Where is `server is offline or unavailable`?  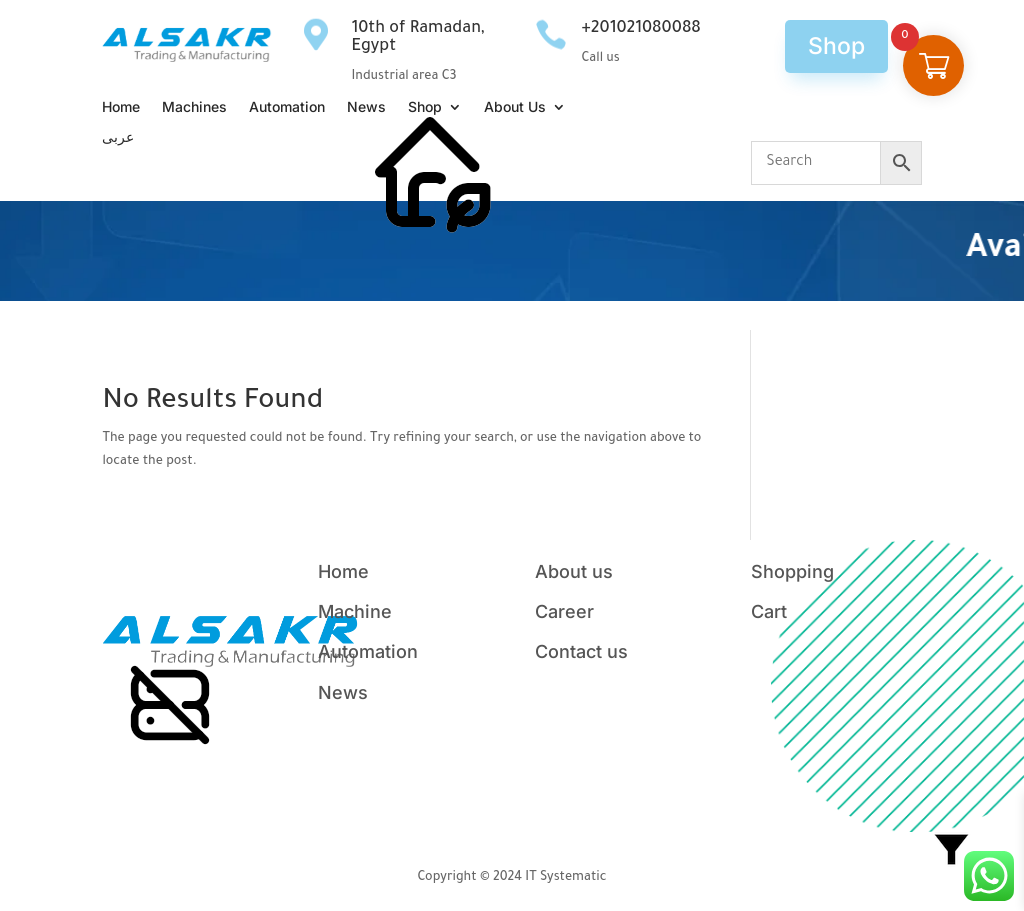
server is offline or unavailable is located at coordinates (170, 705).